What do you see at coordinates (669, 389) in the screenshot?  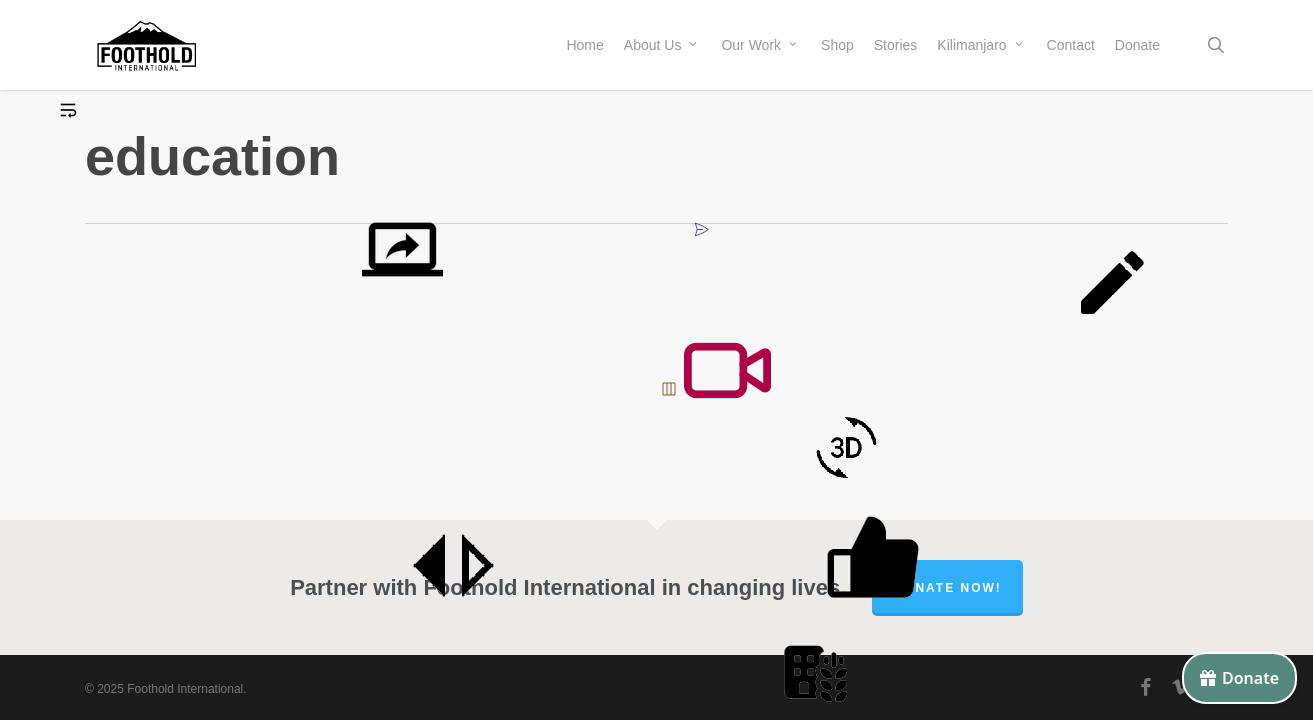 I see `switch to three-column layout` at bounding box center [669, 389].